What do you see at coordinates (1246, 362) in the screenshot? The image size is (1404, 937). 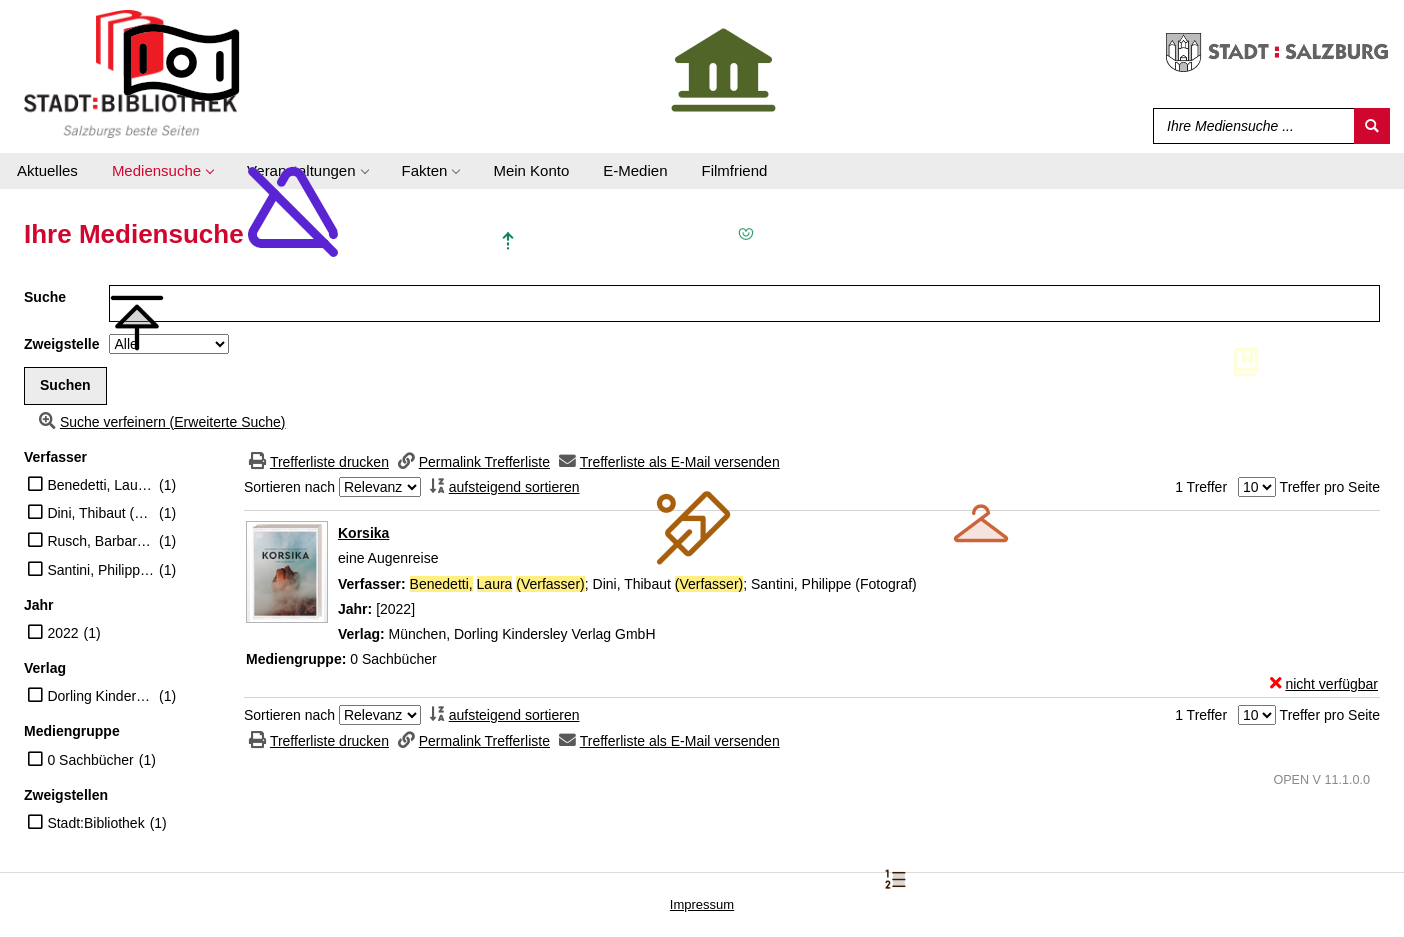 I see `access your bookmarked reading list` at bounding box center [1246, 362].